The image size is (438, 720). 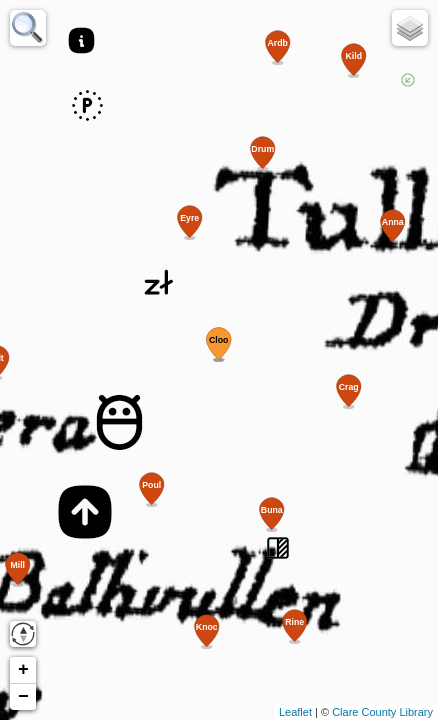 What do you see at coordinates (85, 512) in the screenshot?
I see `upload a file or document` at bounding box center [85, 512].